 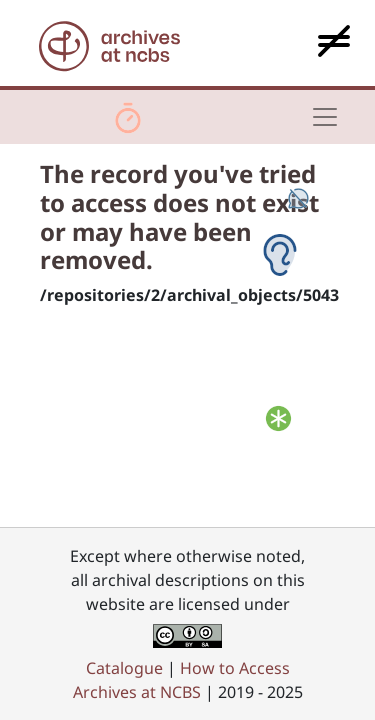 I want to click on set or view a countdown timer, so click(x=128, y=119).